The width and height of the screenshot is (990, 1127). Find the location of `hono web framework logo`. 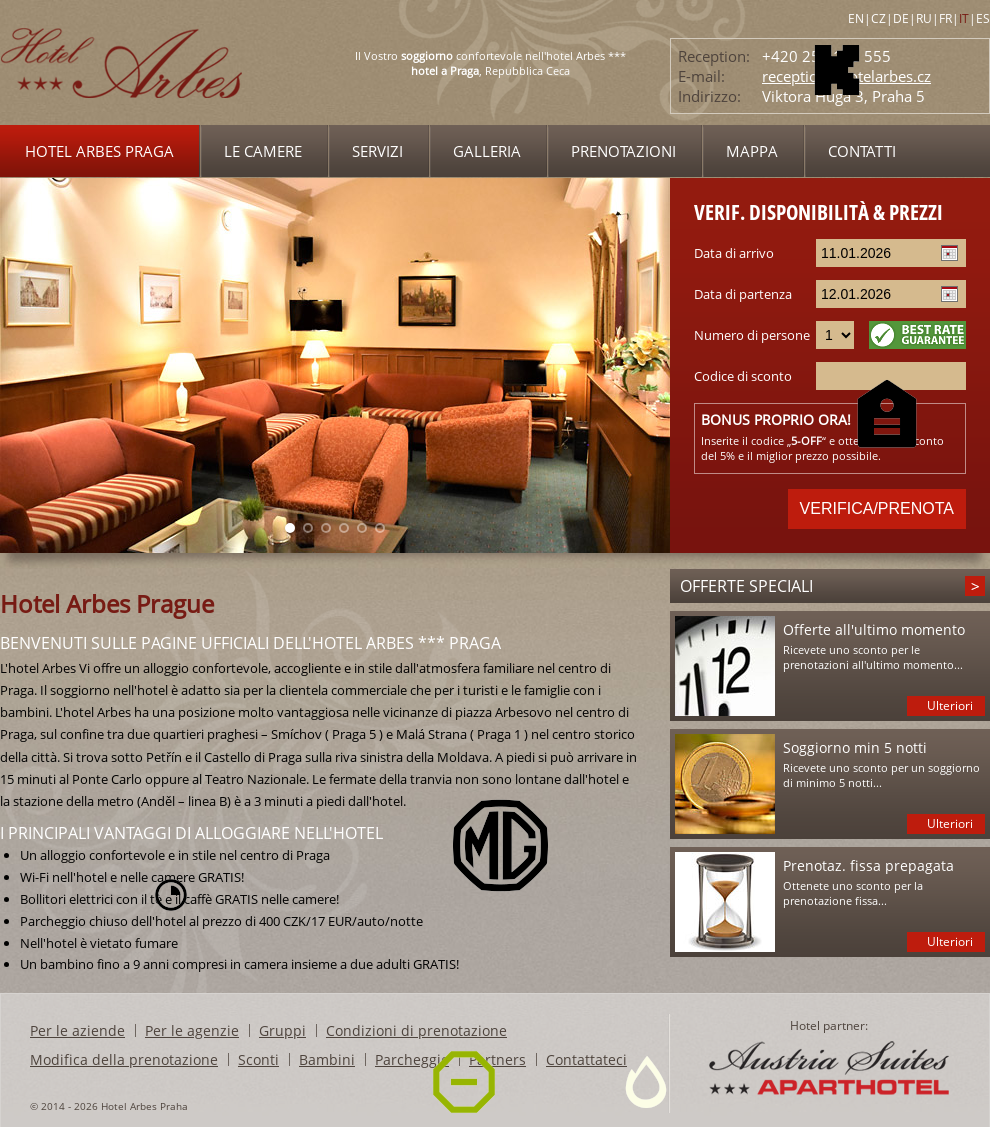

hono web framework logo is located at coordinates (646, 1082).